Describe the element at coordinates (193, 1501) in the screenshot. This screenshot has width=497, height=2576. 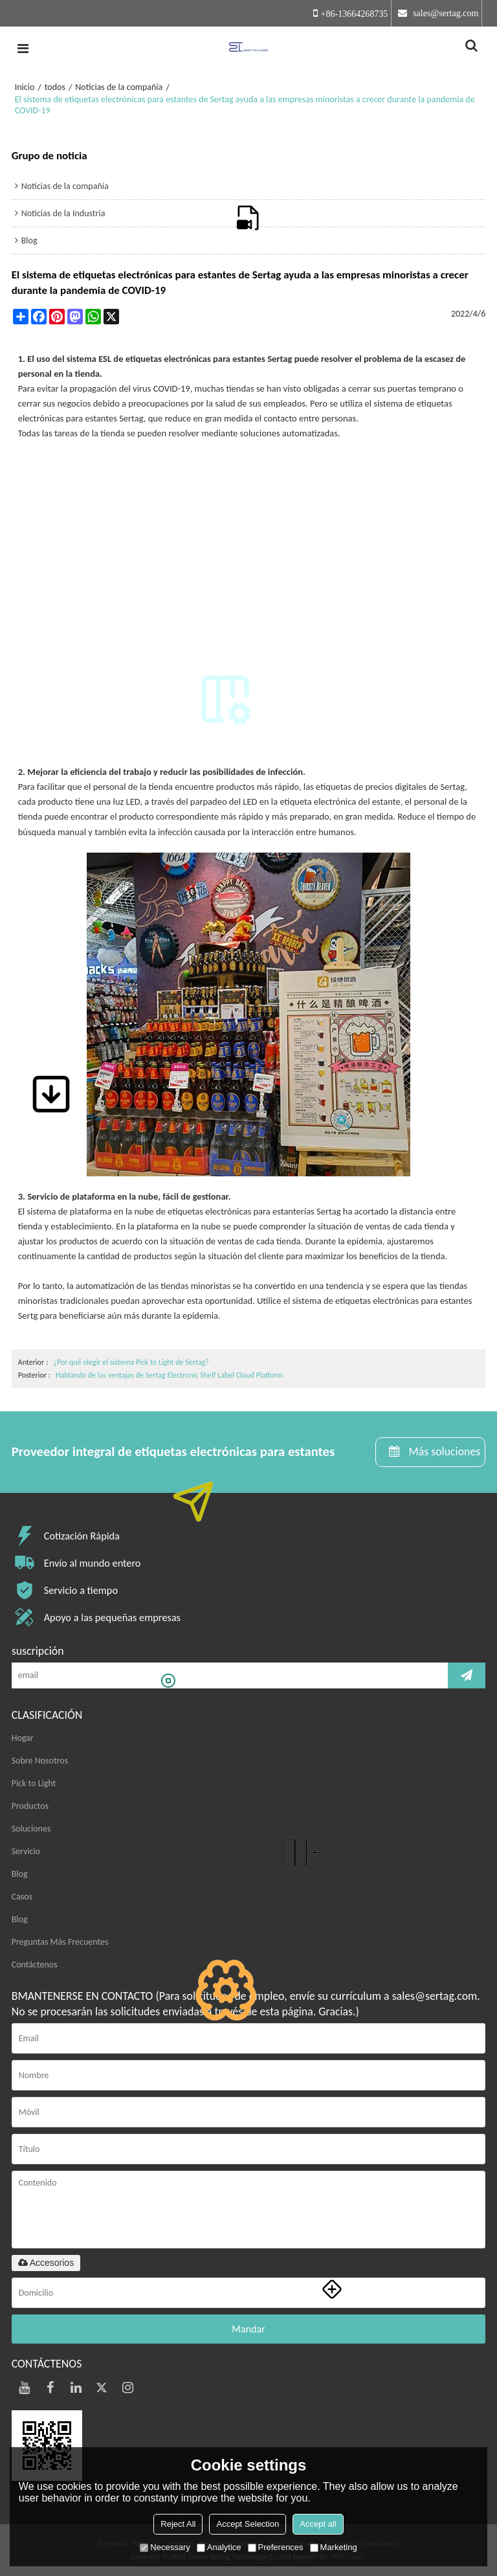
I see `send a message` at that location.